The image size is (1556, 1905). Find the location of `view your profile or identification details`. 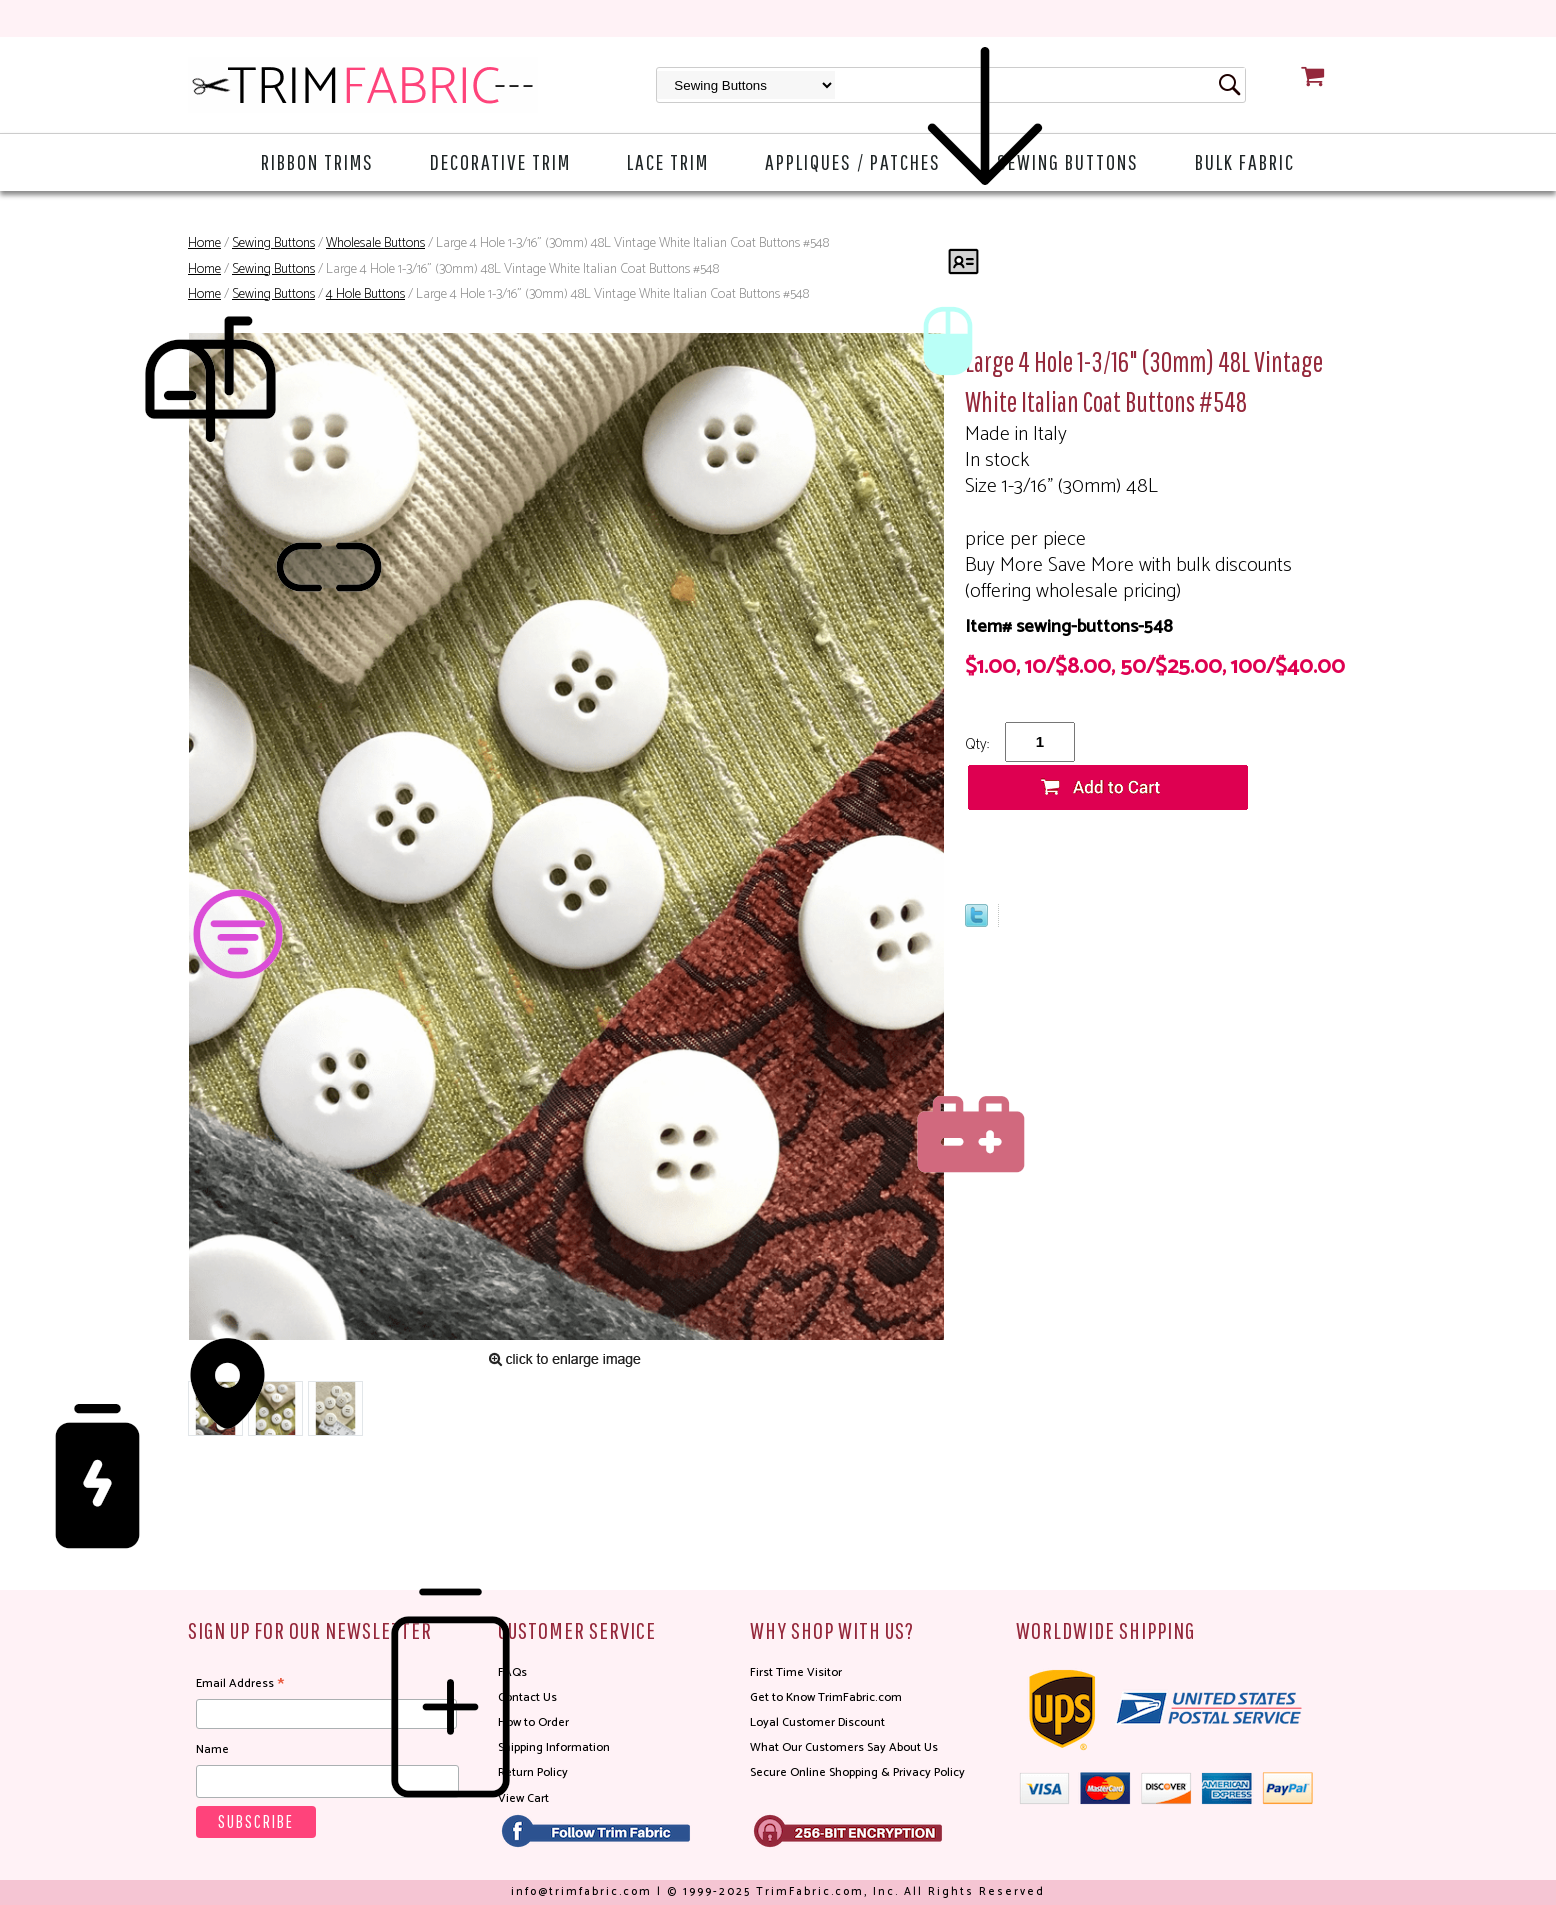

view your profile or identification details is located at coordinates (963, 261).